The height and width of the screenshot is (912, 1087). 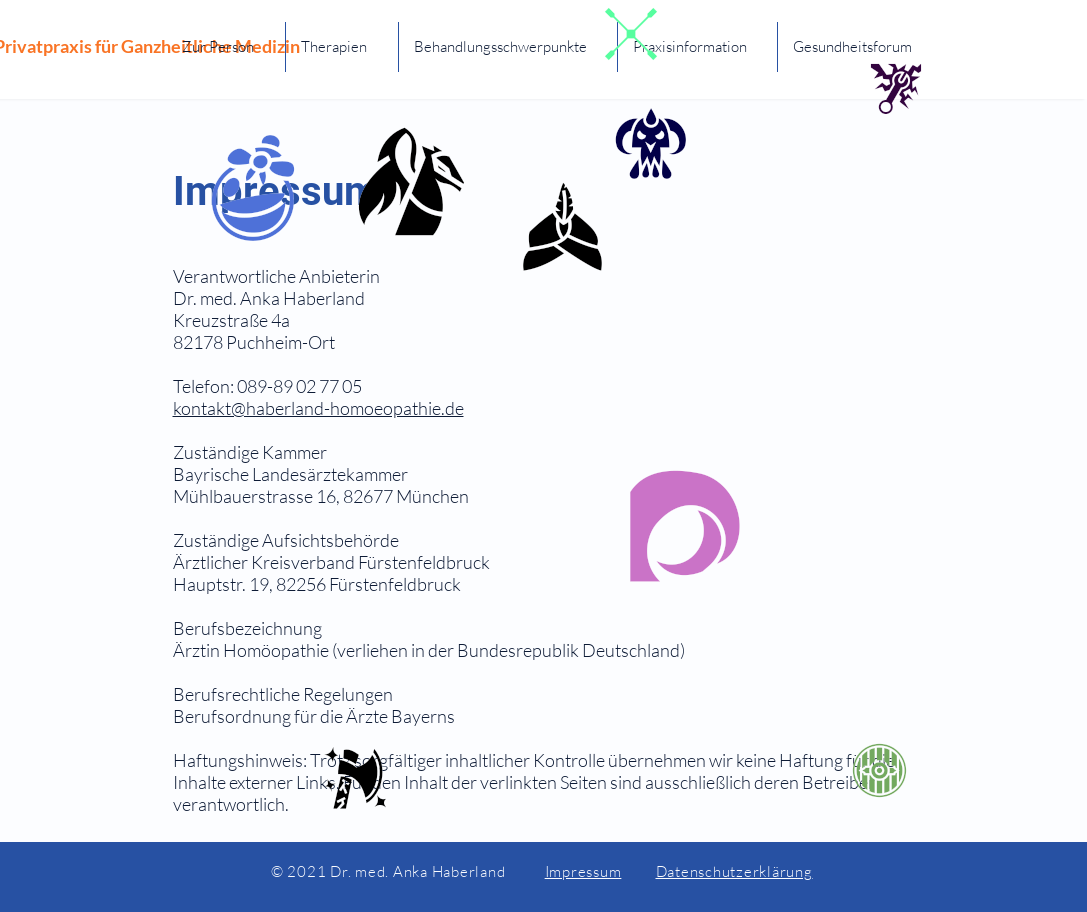 I want to click on access quick repair or maintenance tools, so click(x=896, y=89).